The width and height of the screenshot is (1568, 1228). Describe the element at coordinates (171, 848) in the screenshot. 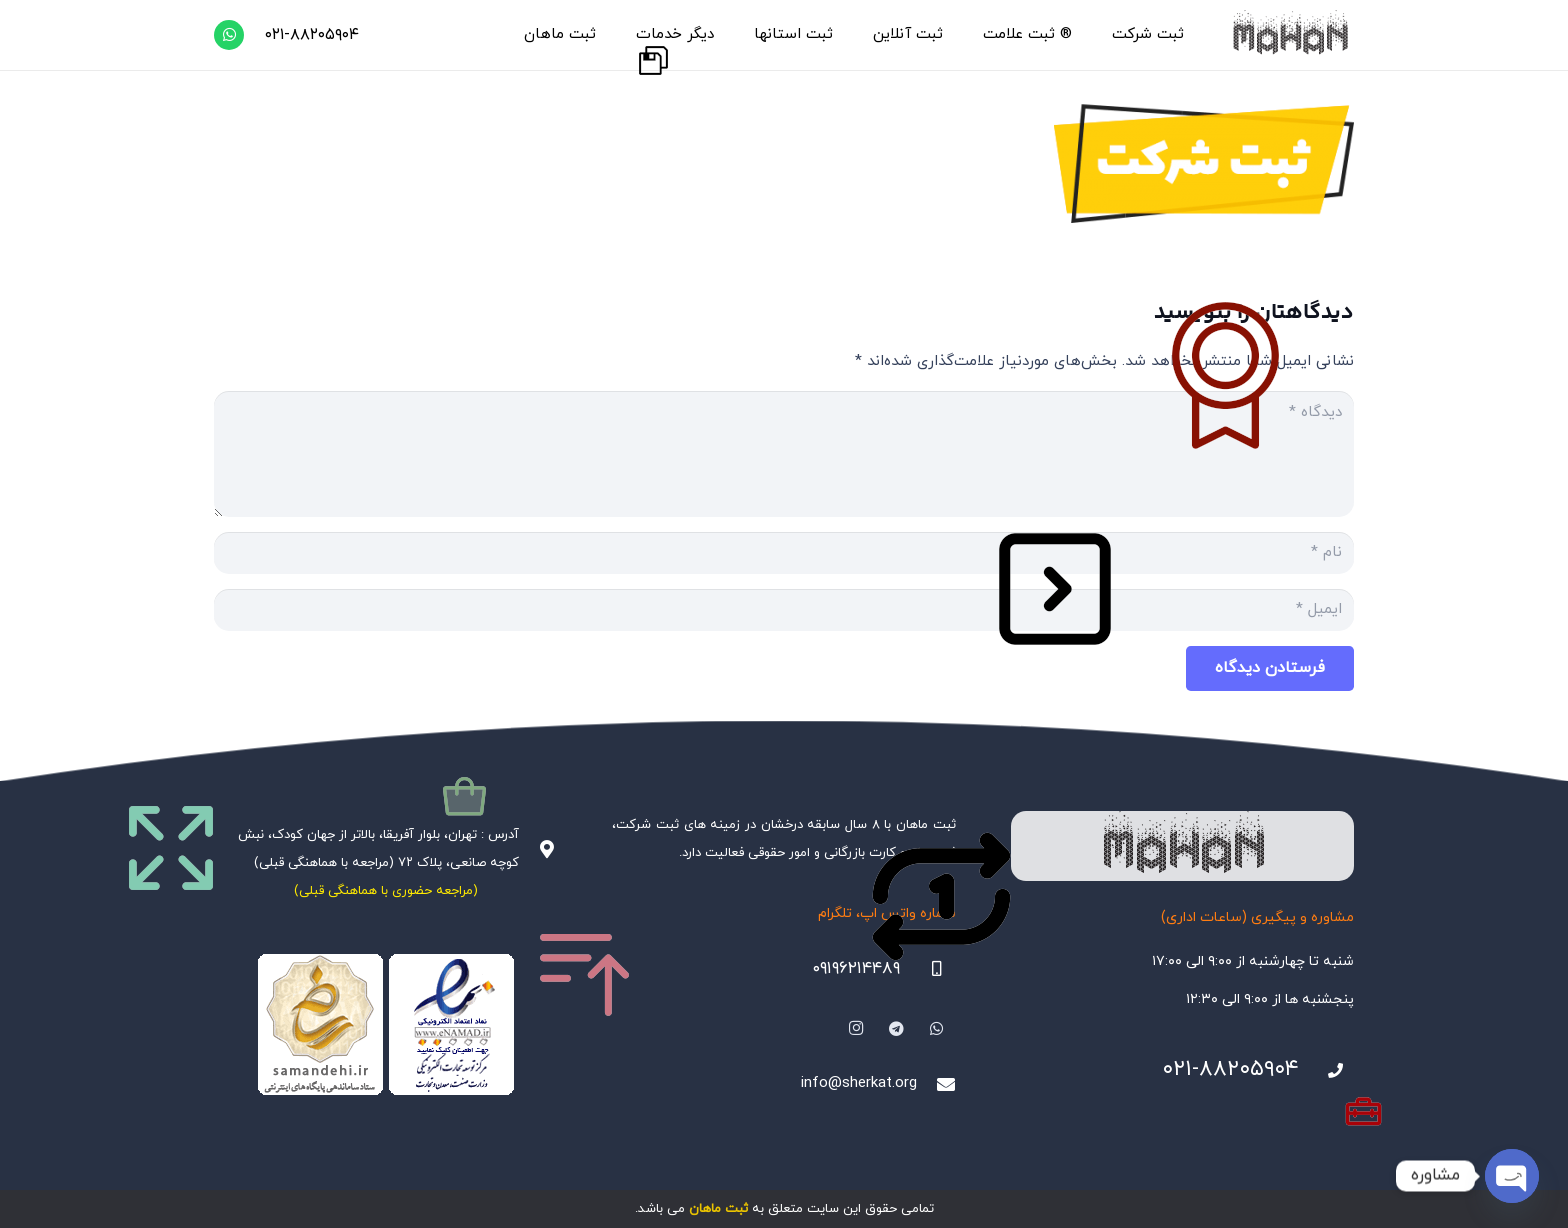

I see `expand to fullscreen mode` at that location.